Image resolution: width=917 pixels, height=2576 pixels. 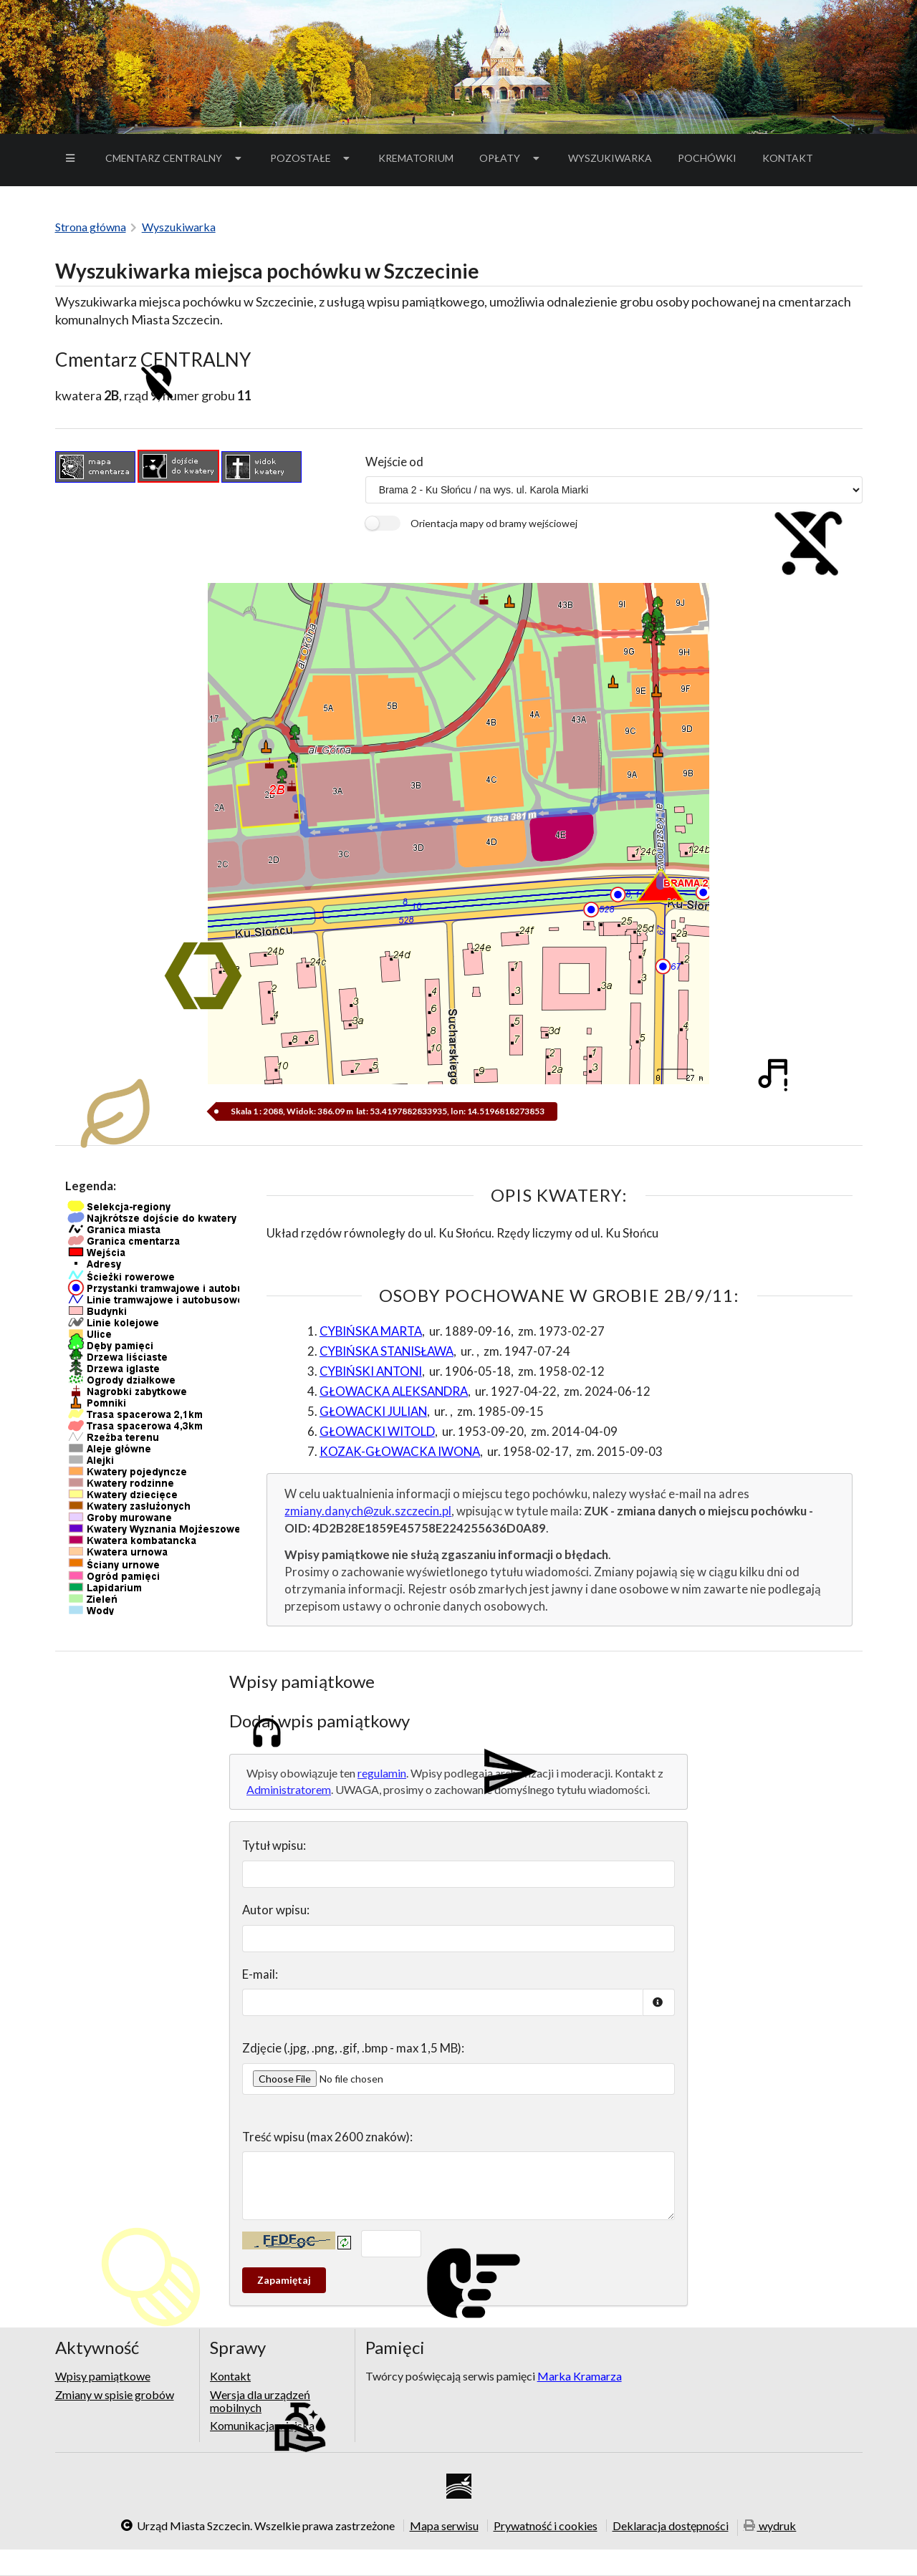 I want to click on indicates next step or continue forward, so click(x=474, y=2283).